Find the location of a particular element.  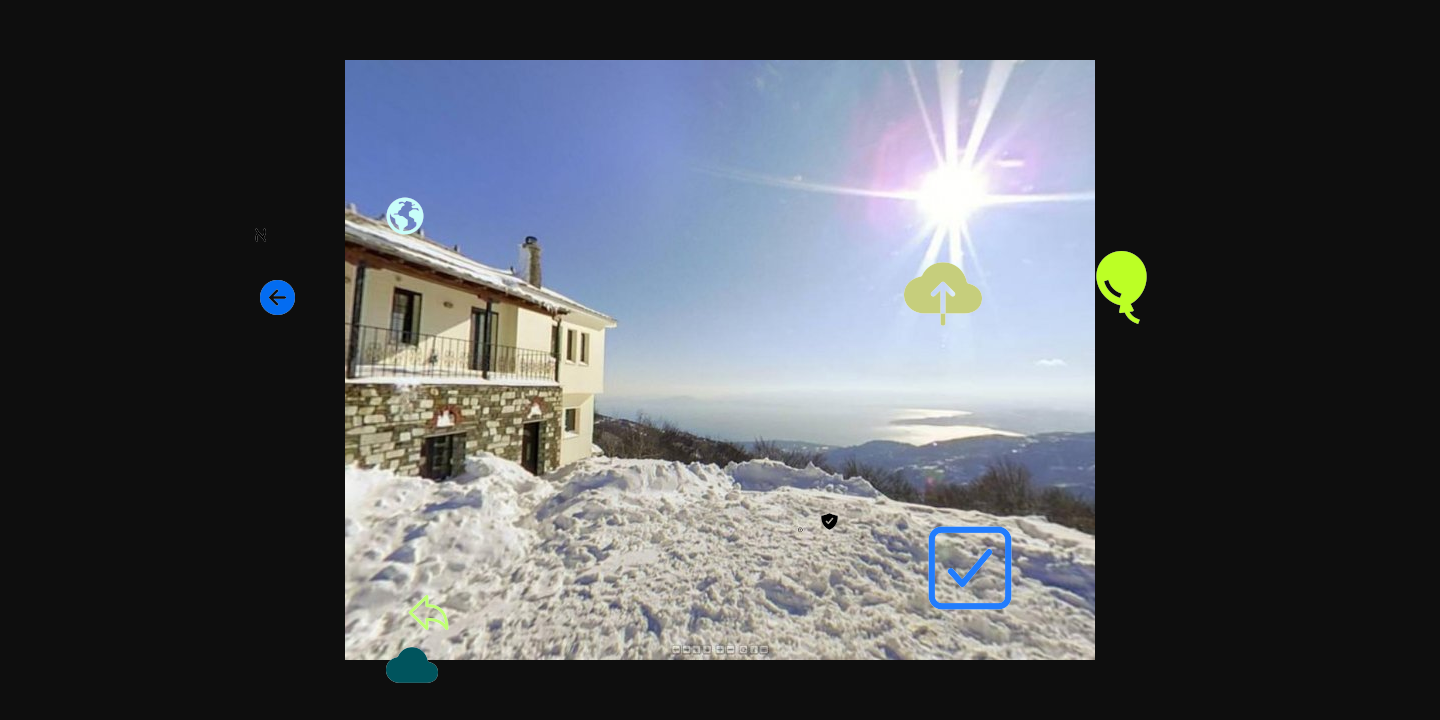

undo the last action is located at coordinates (428, 612).